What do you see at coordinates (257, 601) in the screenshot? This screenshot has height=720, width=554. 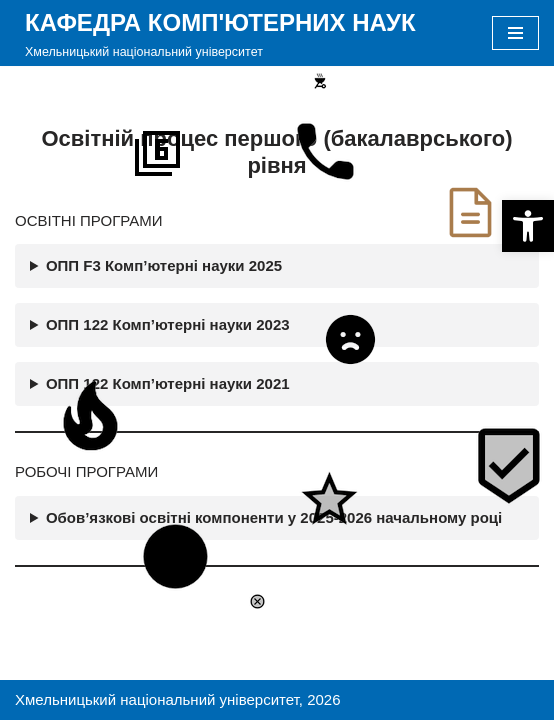 I see `cancel or close the current action` at bounding box center [257, 601].